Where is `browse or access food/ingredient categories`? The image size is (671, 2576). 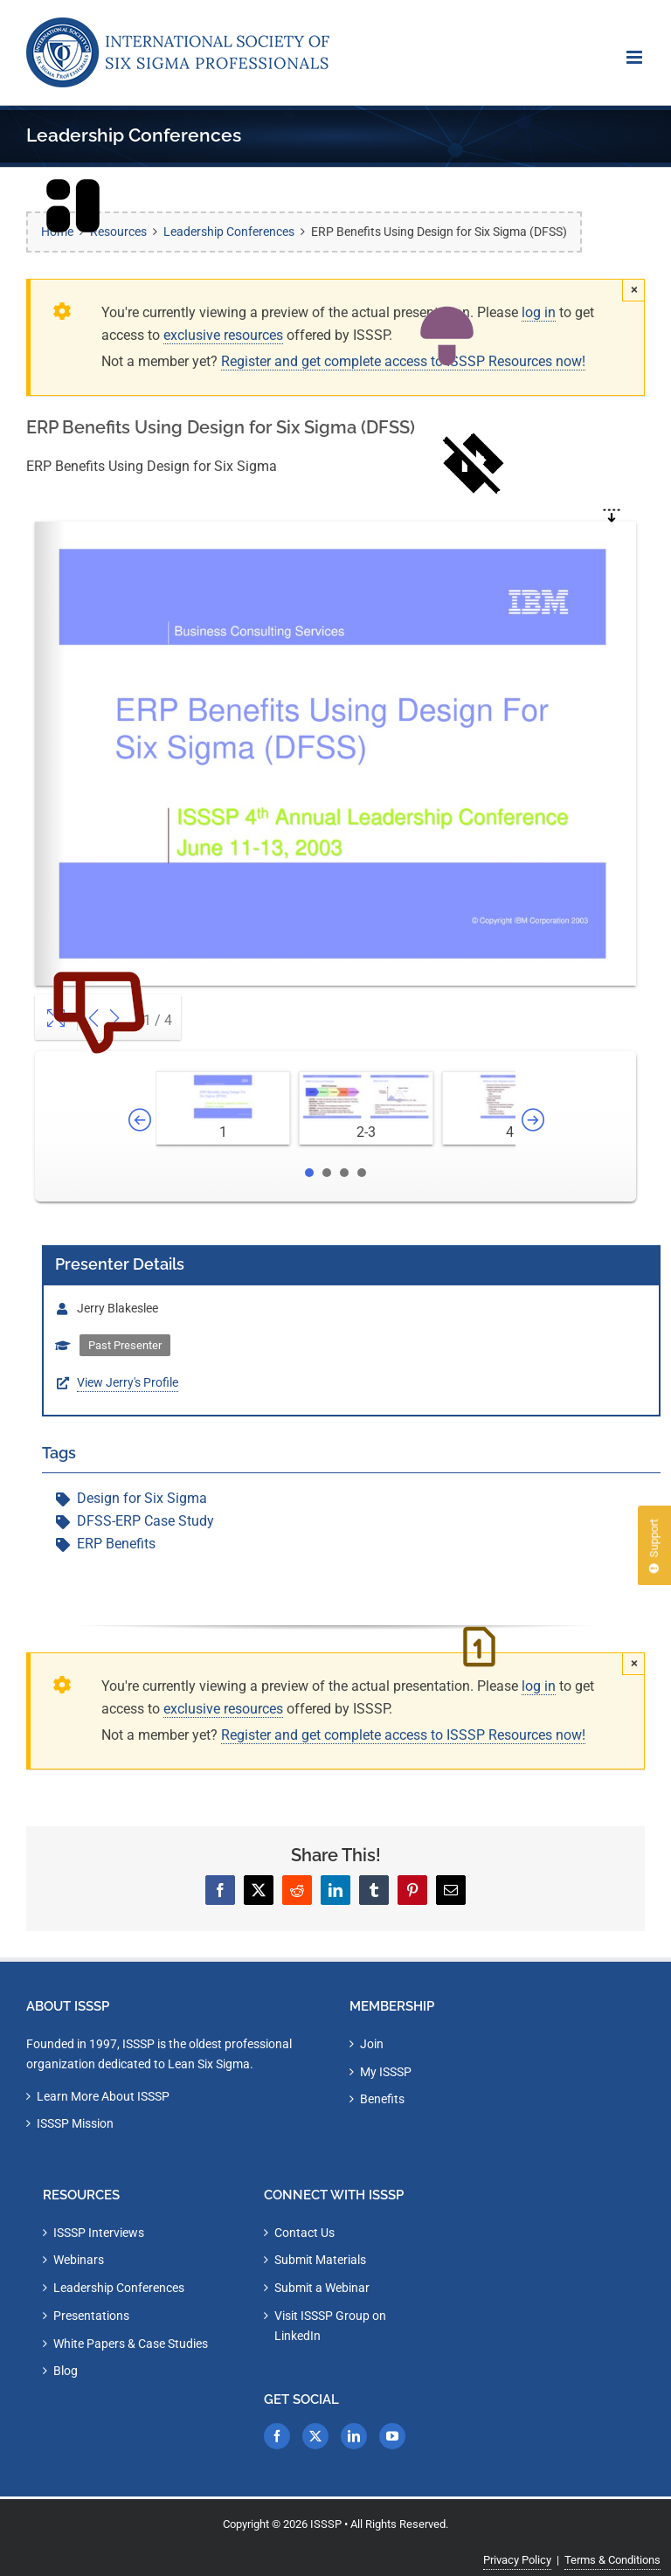 browse or access food/ingredient categories is located at coordinates (446, 336).